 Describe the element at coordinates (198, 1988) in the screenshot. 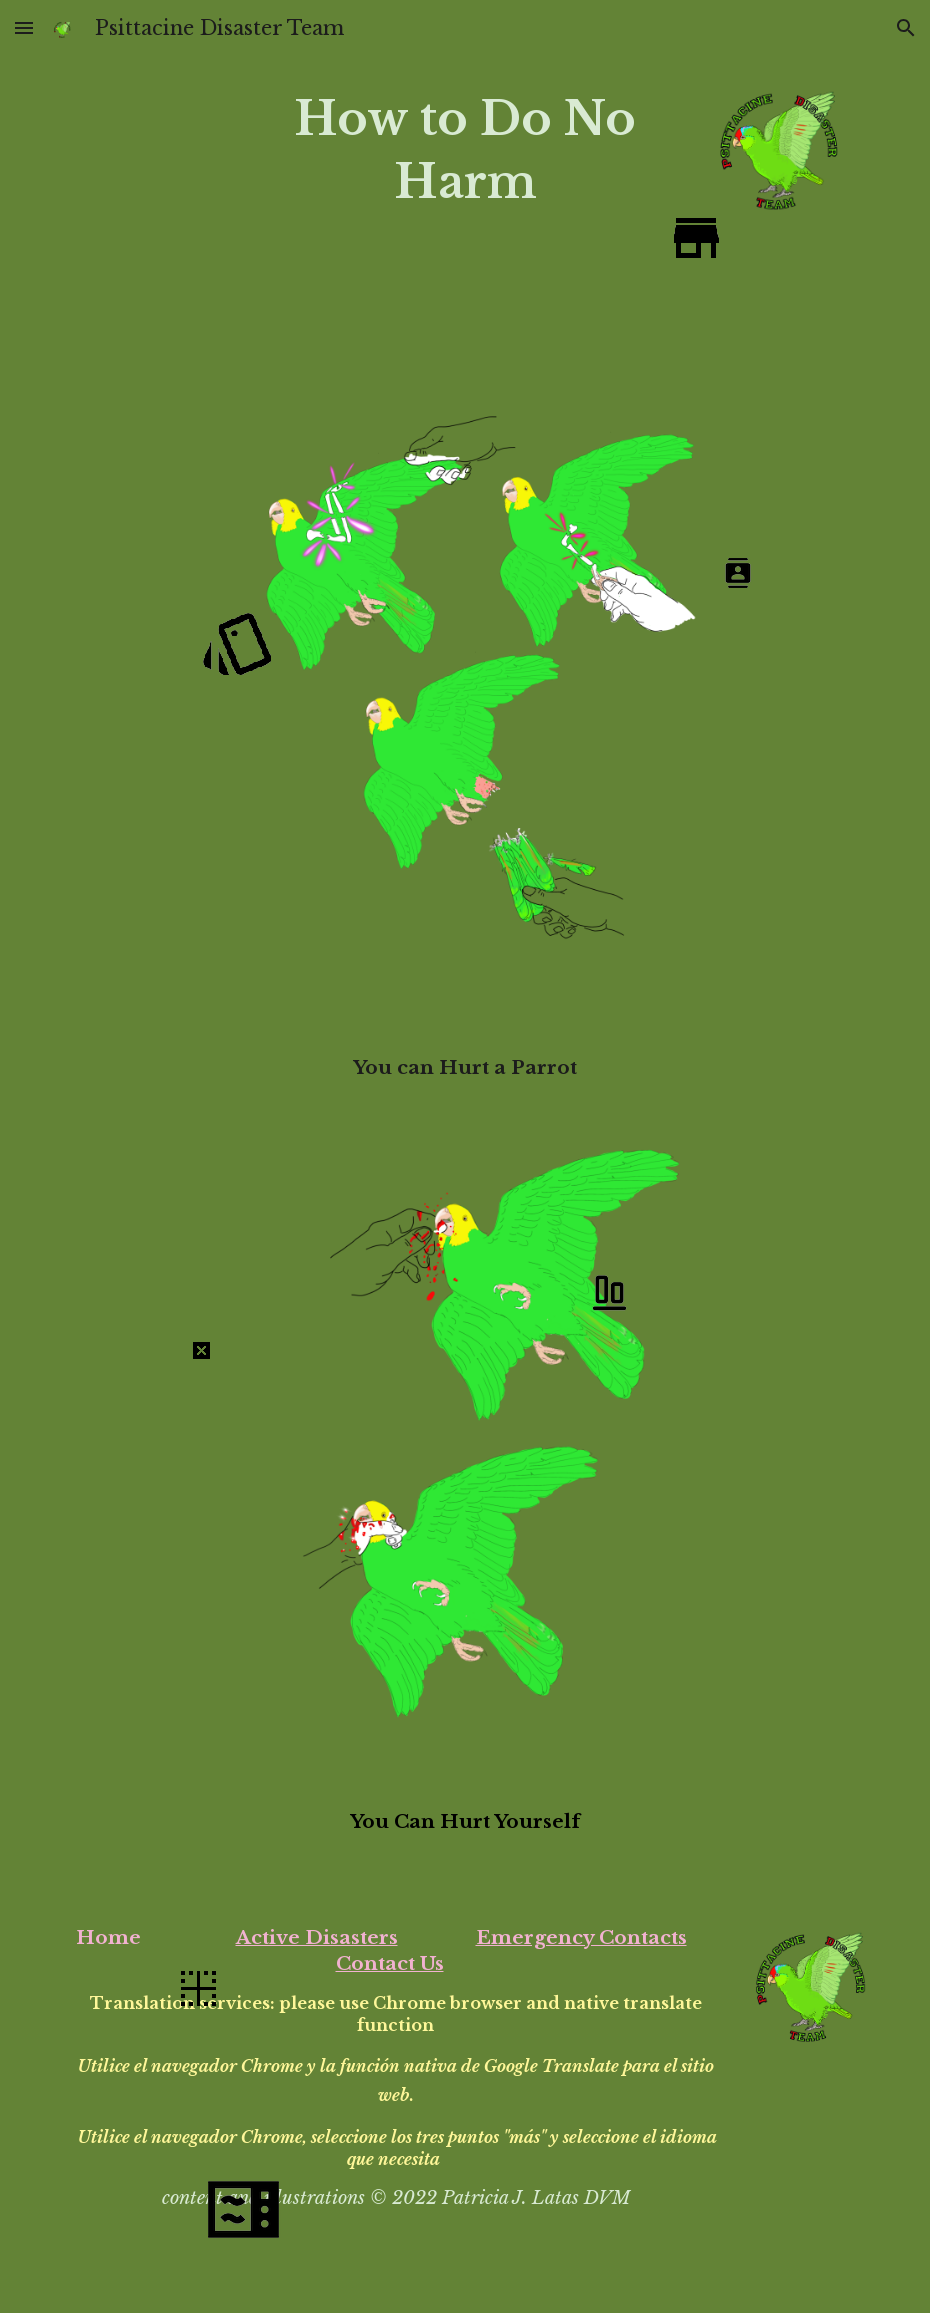

I see `apply inner borders to selected cells` at that location.